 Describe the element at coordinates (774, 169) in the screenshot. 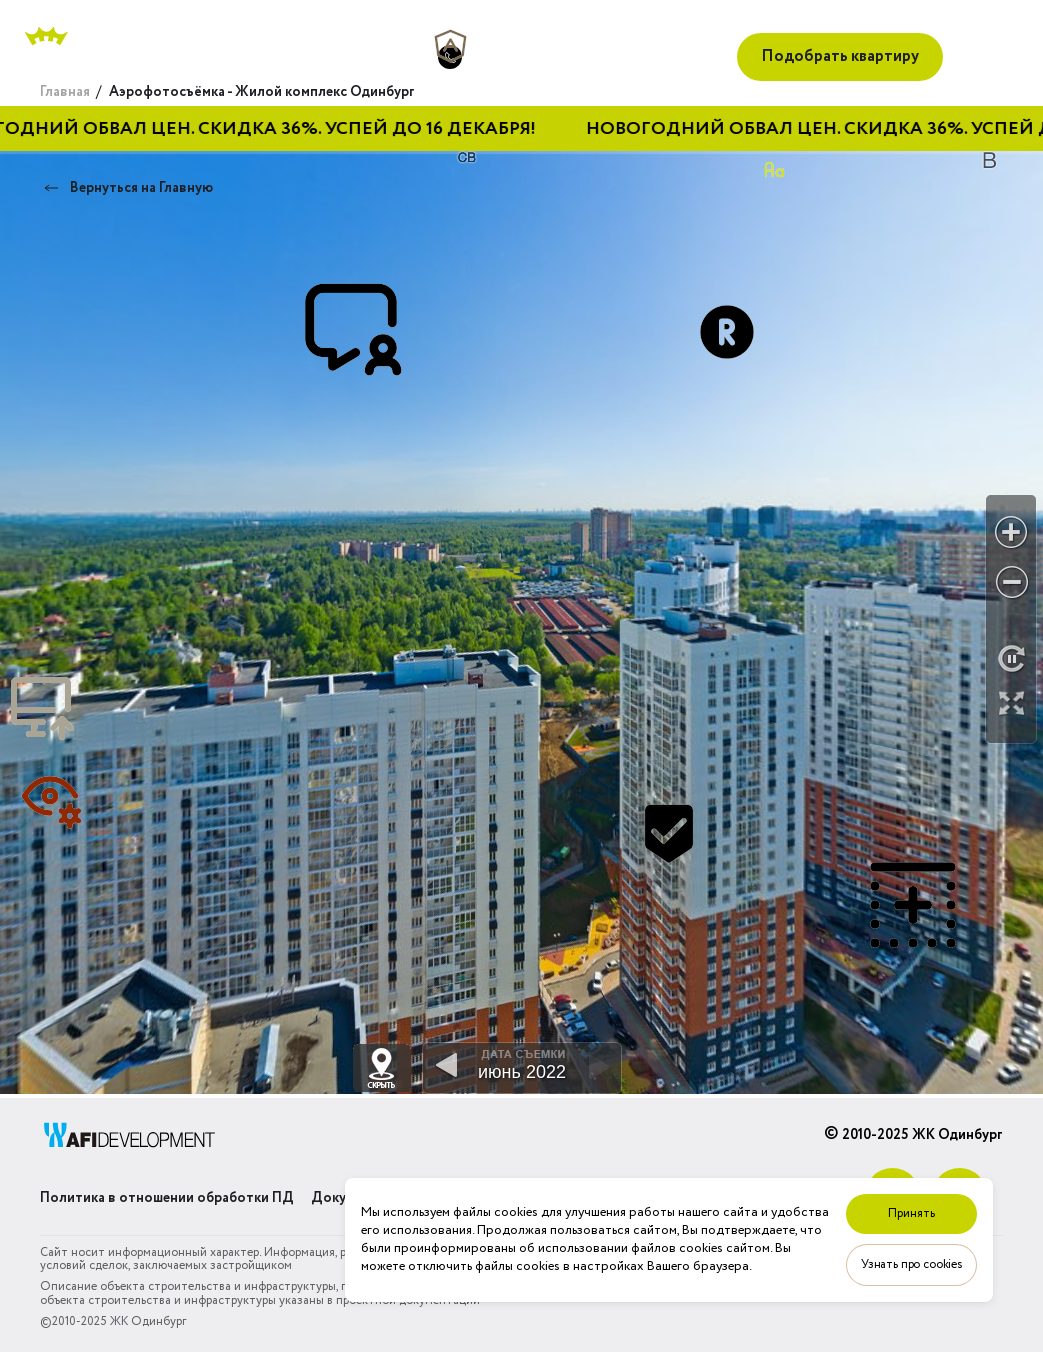

I see `change text case formatting` at that location.